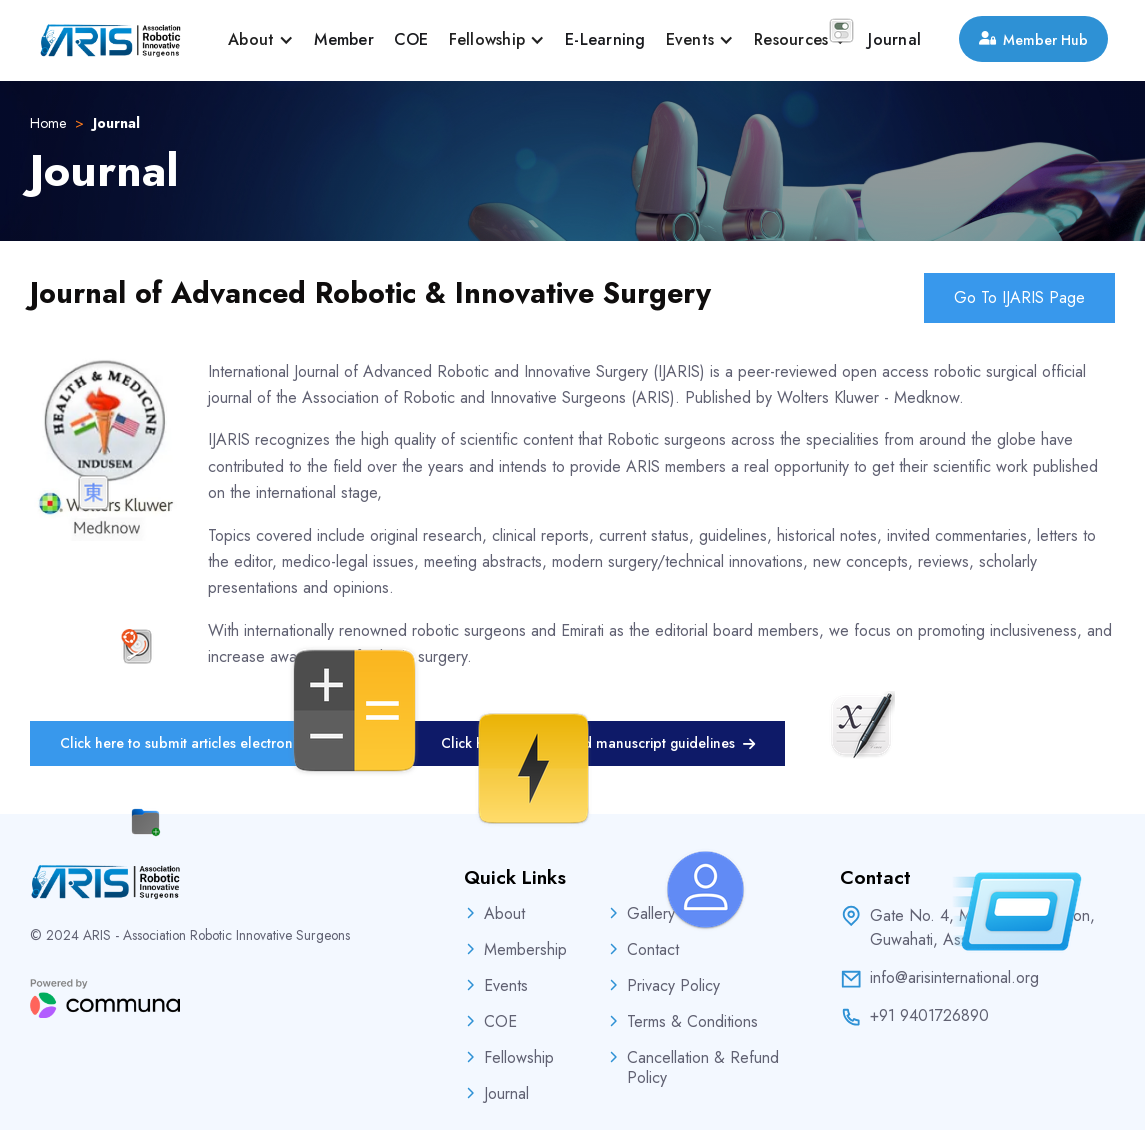 The height and width of the screenshot is (1130, 1145). What do you see at coordinates (533, 768) in the screenshot?
I see `open power management settings` at bounding box center [533, 768].